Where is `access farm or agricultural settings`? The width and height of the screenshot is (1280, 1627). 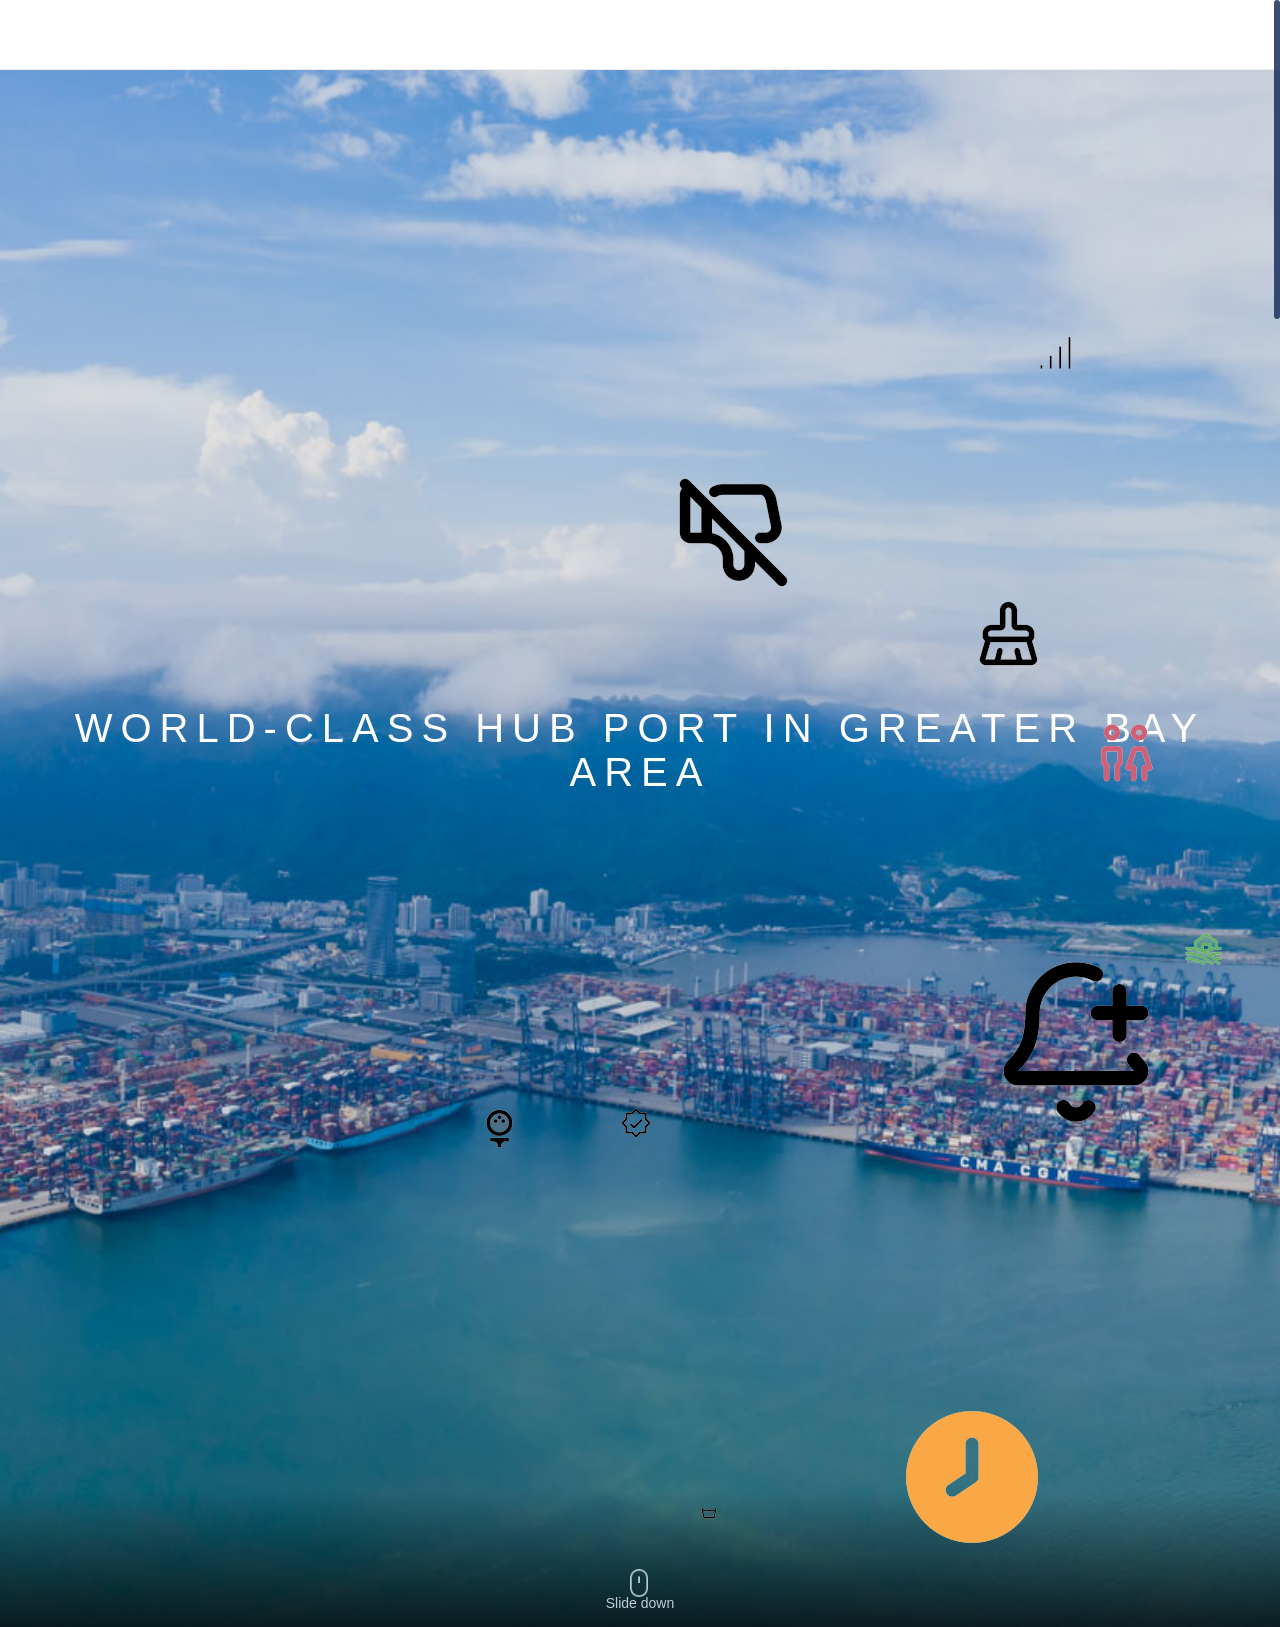
access farm or agricultural settings is located at coordinates (1203, 949).